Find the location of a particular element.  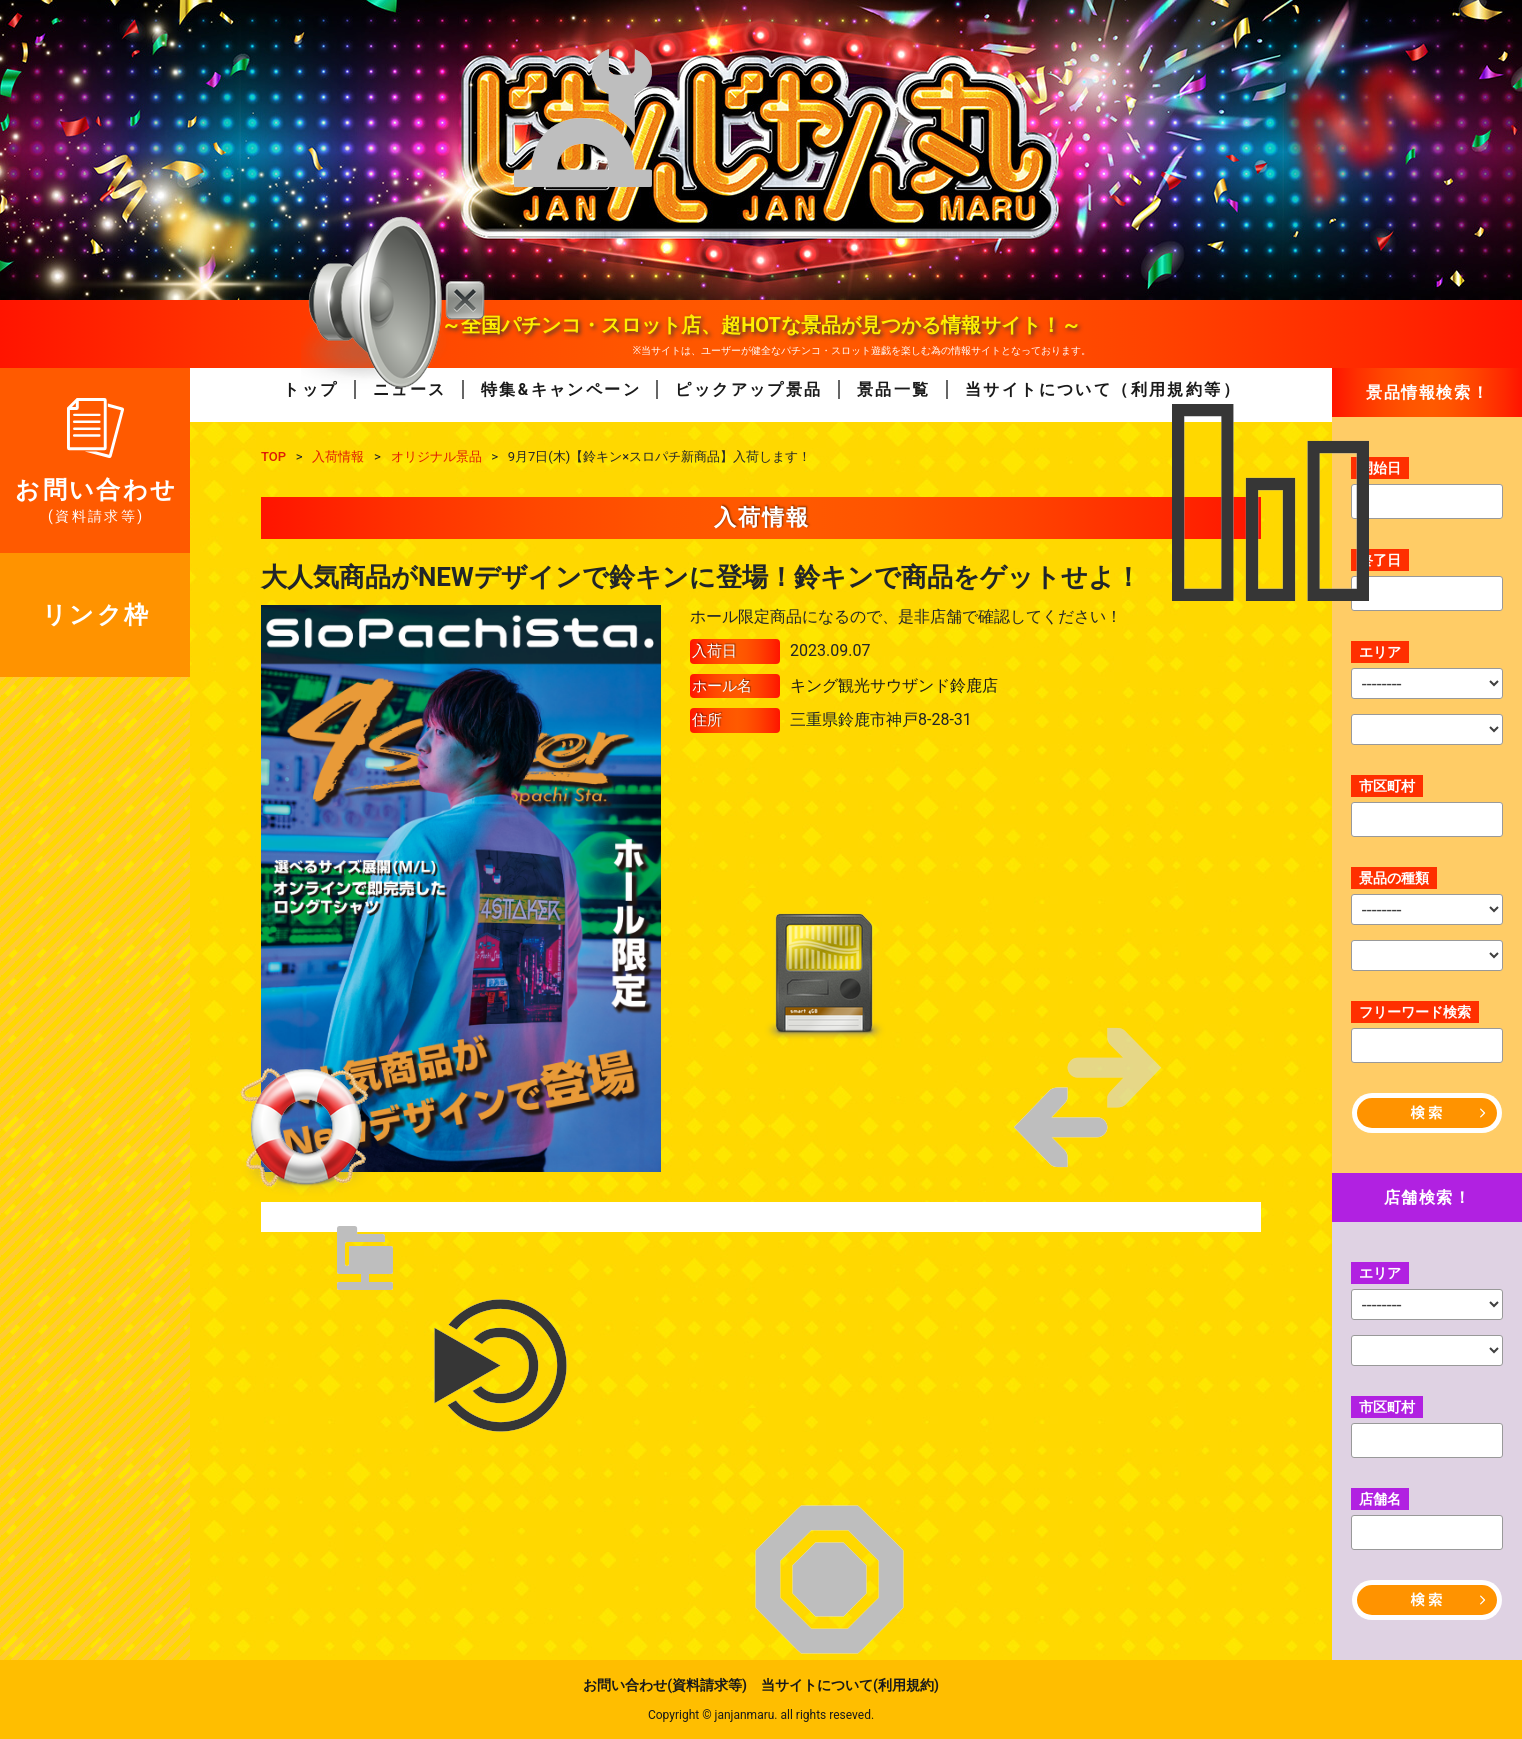

access a remote or network folder is located at coordinates (369, 1258).